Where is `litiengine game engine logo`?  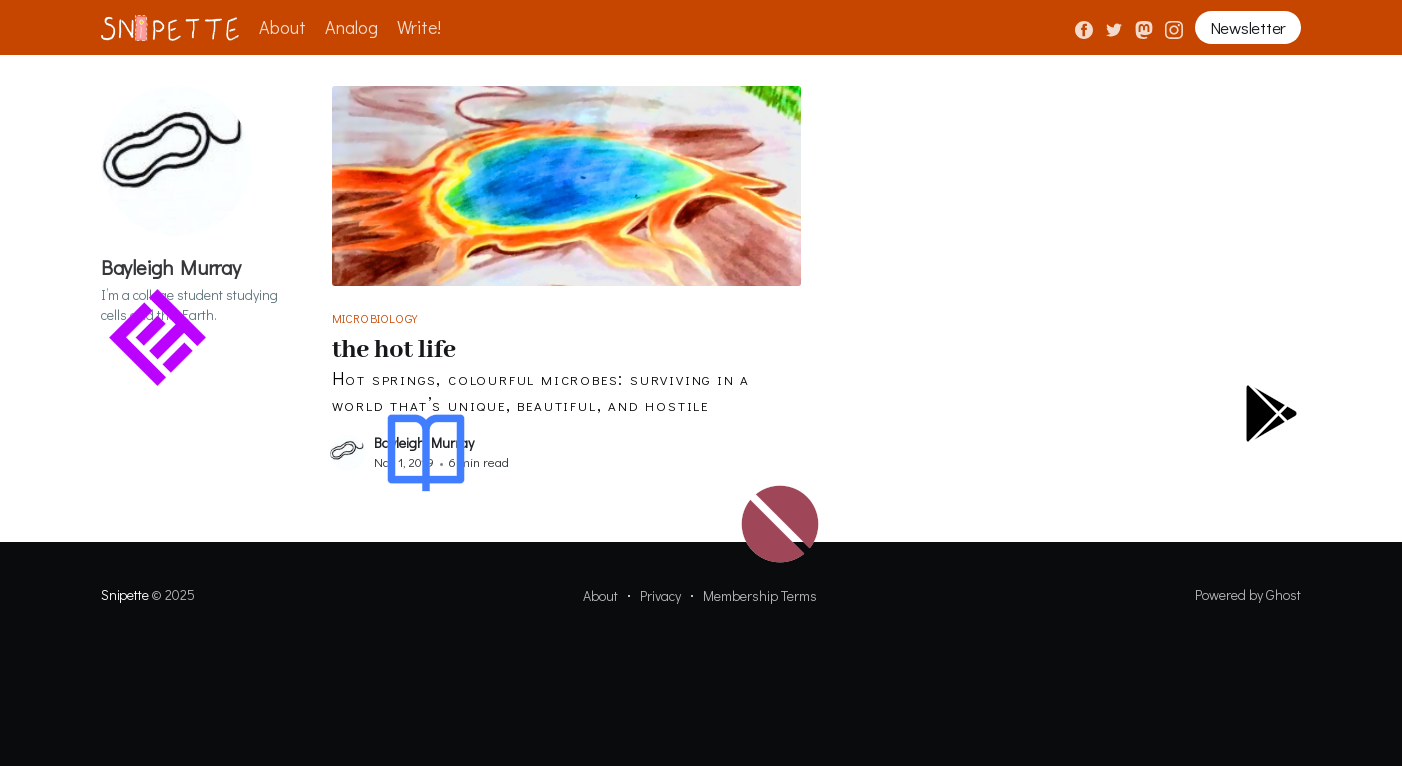
litiengine game engine logo is located at coordinates (157, 337).